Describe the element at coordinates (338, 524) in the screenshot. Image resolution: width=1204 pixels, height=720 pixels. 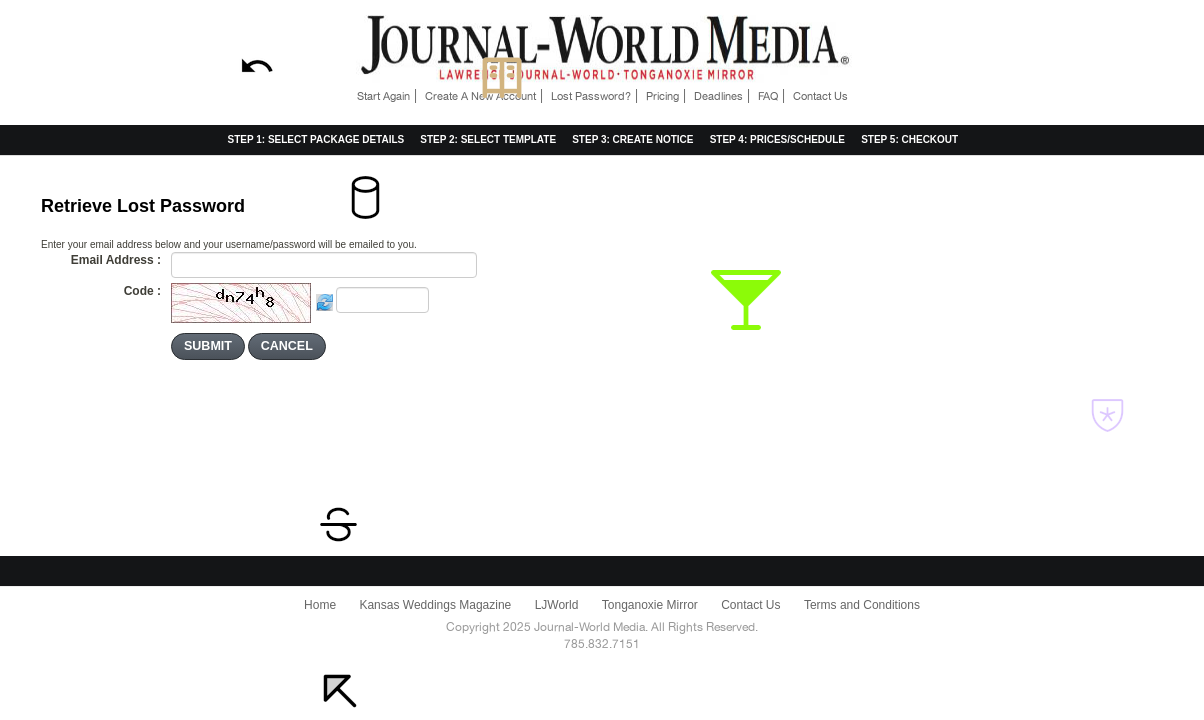
I see `apply strikethrough formatting to selected text` at that location.